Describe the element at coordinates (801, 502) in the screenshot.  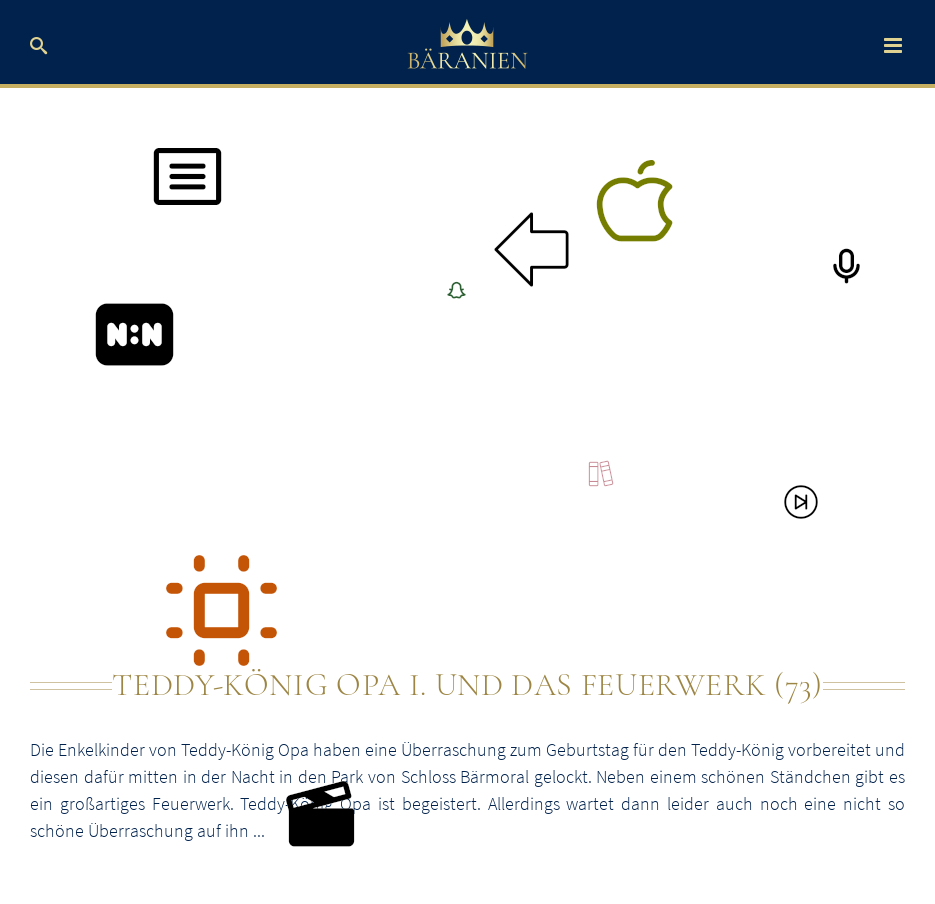
I see `skip to the next track` at that location.